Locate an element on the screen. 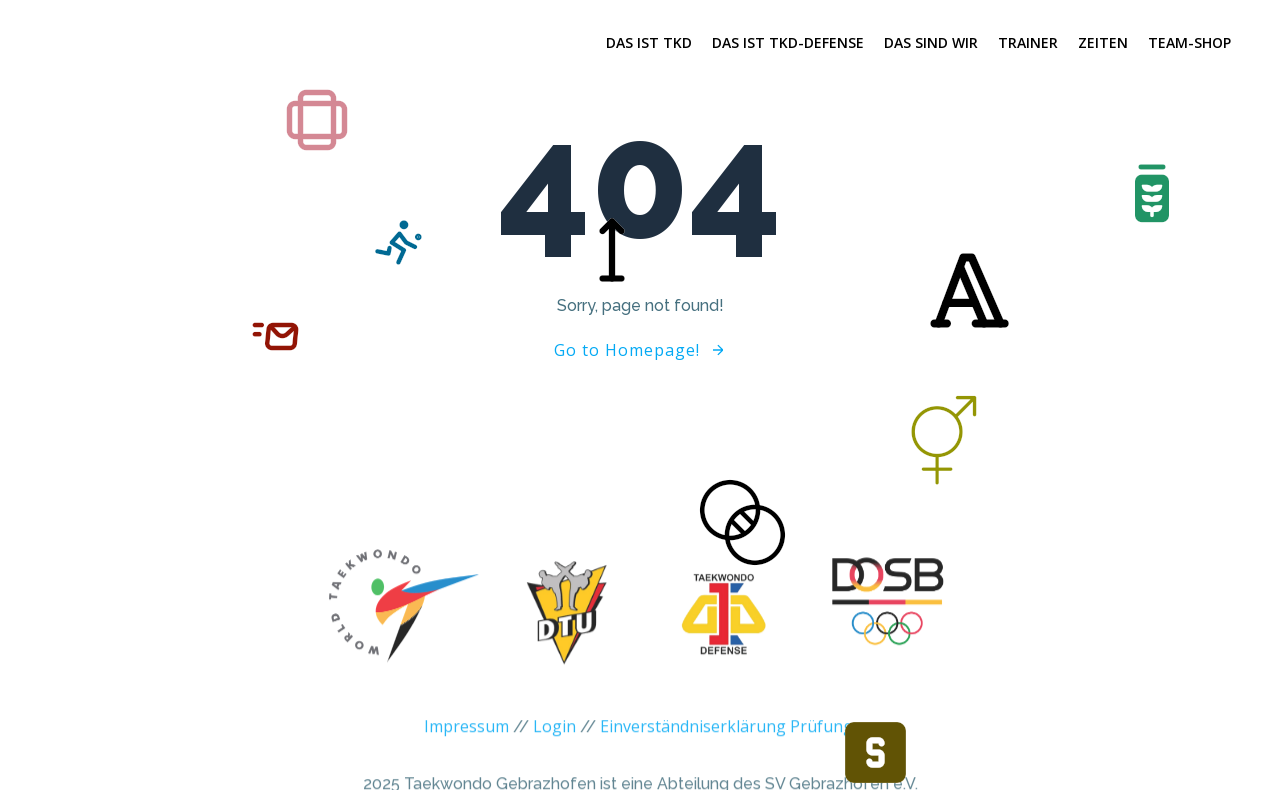 The height and width of the screenshot is (790, 1280). access volleyball or beach sports activities is located at coordinates (399, 242).